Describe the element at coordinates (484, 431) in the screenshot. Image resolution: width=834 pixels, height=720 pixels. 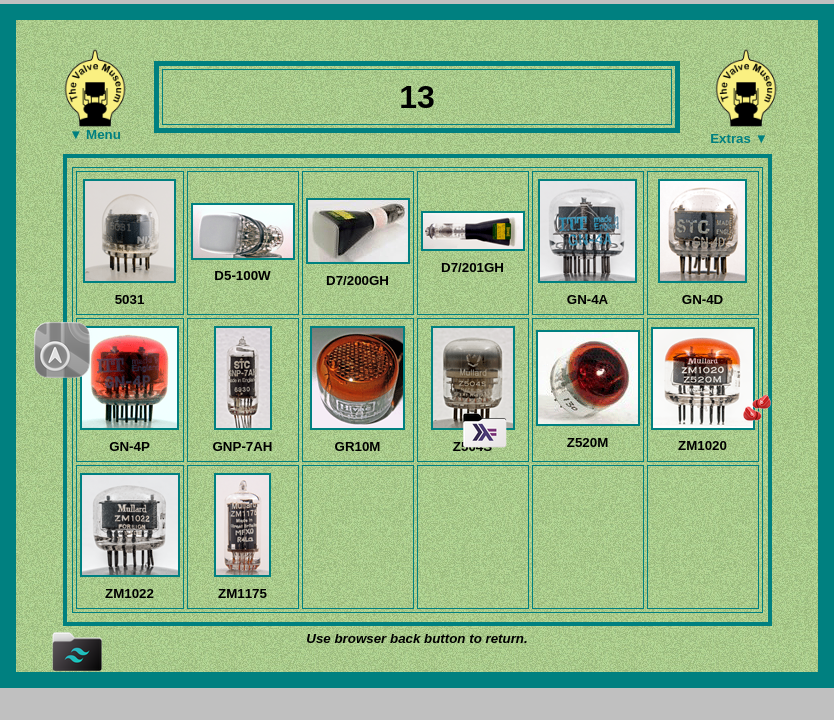
I see `open folder containing haskell project files` at that location.